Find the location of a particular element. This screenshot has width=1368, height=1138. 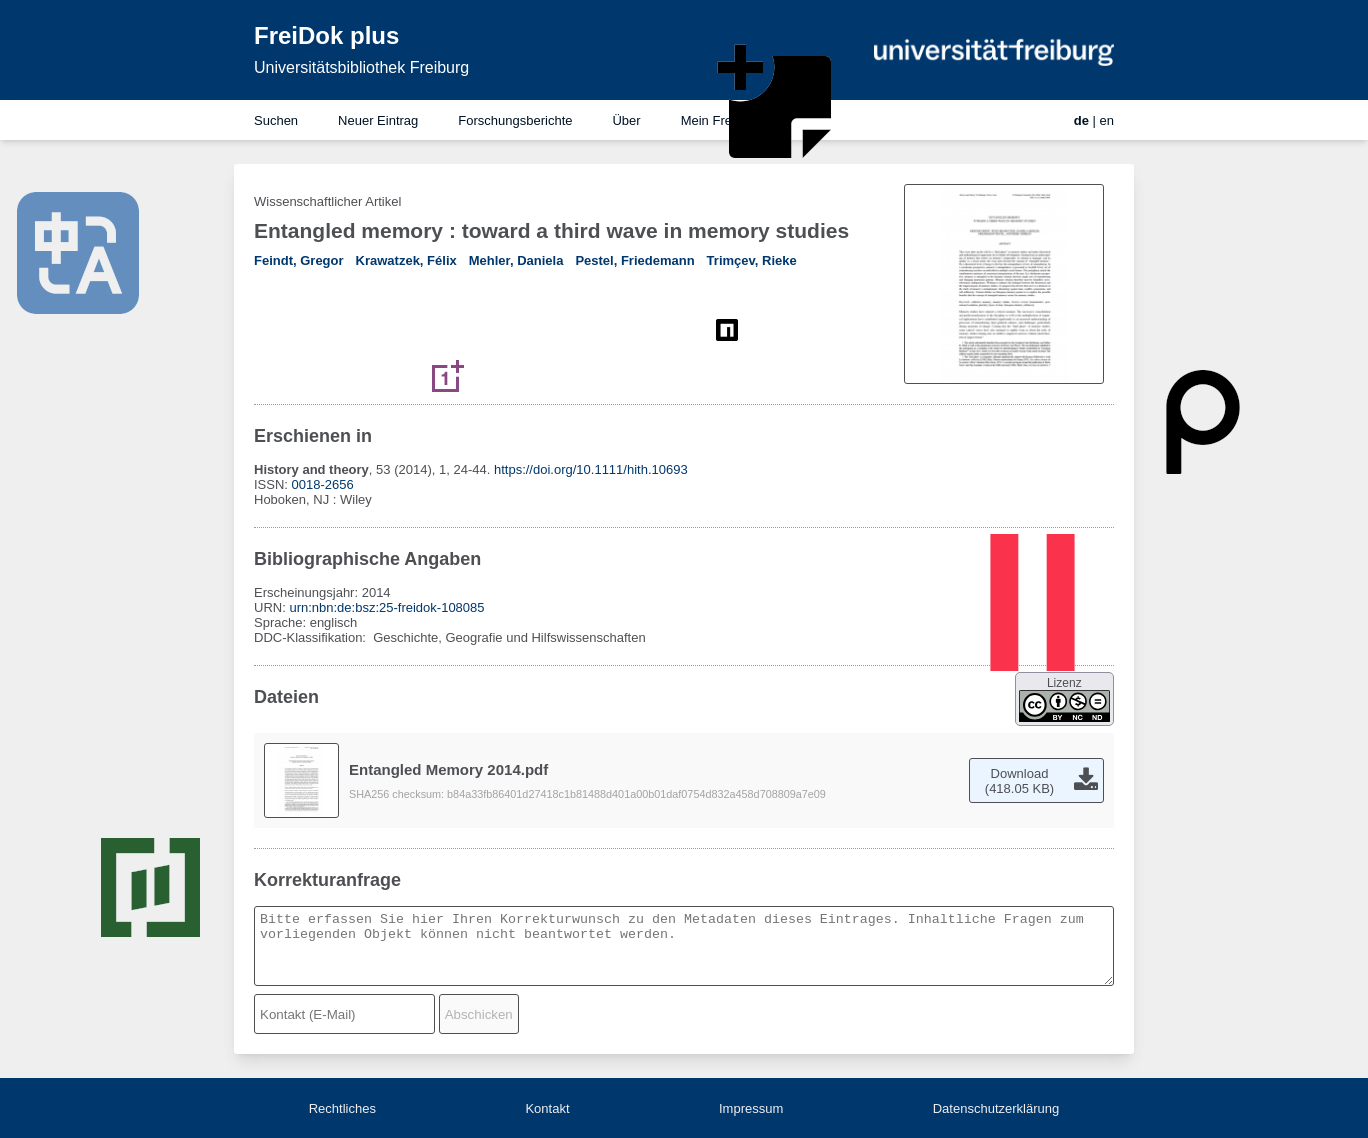

npm package manager logo is located at coordinates (727, 330).